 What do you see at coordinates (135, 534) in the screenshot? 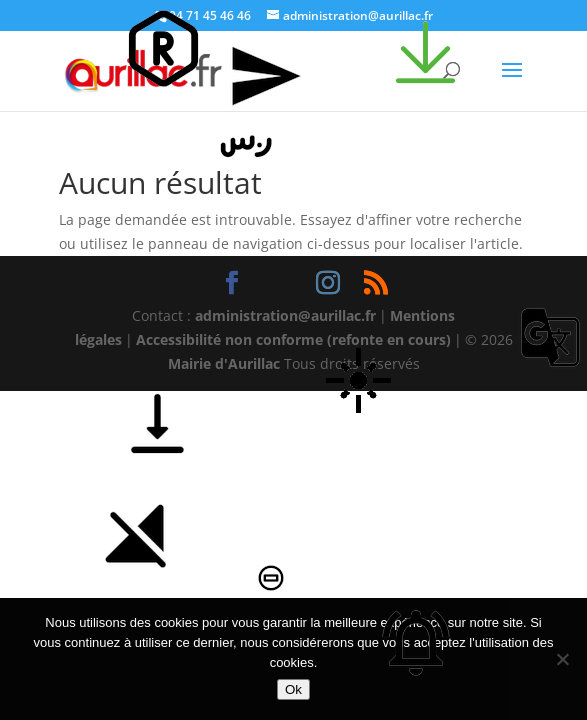
I see `indicates no cellular signal or mobile data unavailable` at bounding box center [135, 534].